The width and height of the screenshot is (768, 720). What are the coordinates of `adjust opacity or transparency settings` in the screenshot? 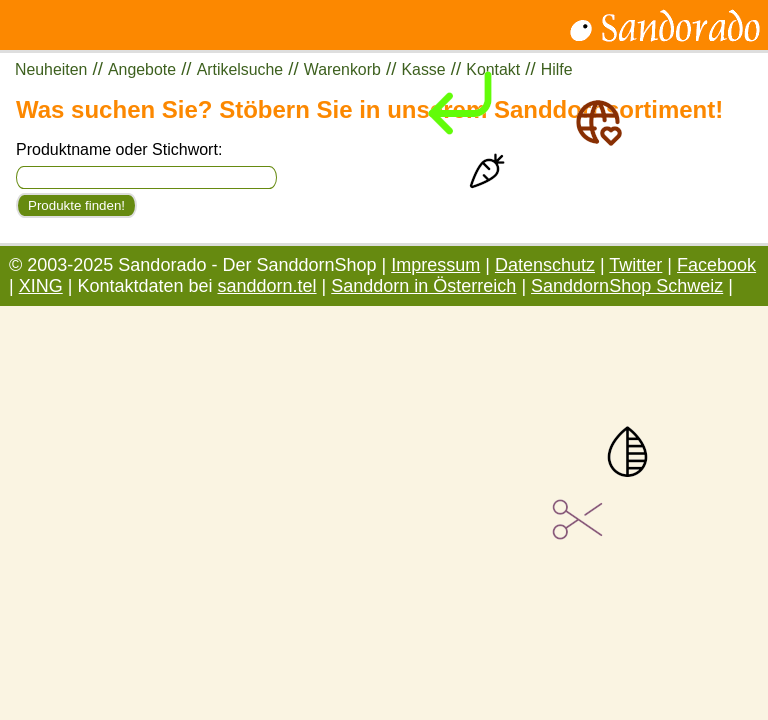 It's located at (627, 453).